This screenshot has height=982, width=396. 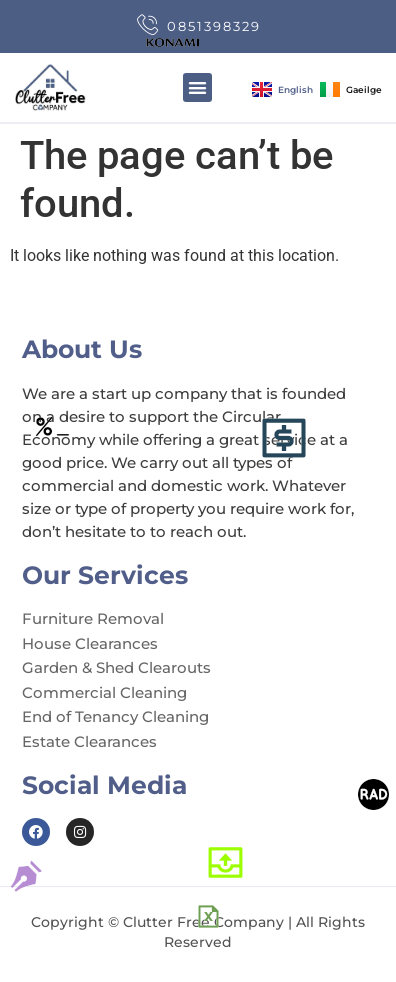 What do you see at coordinates (25, 876) in the screenshot?
I see `access drawing or illustration tools` at bounding box center [25, 876].